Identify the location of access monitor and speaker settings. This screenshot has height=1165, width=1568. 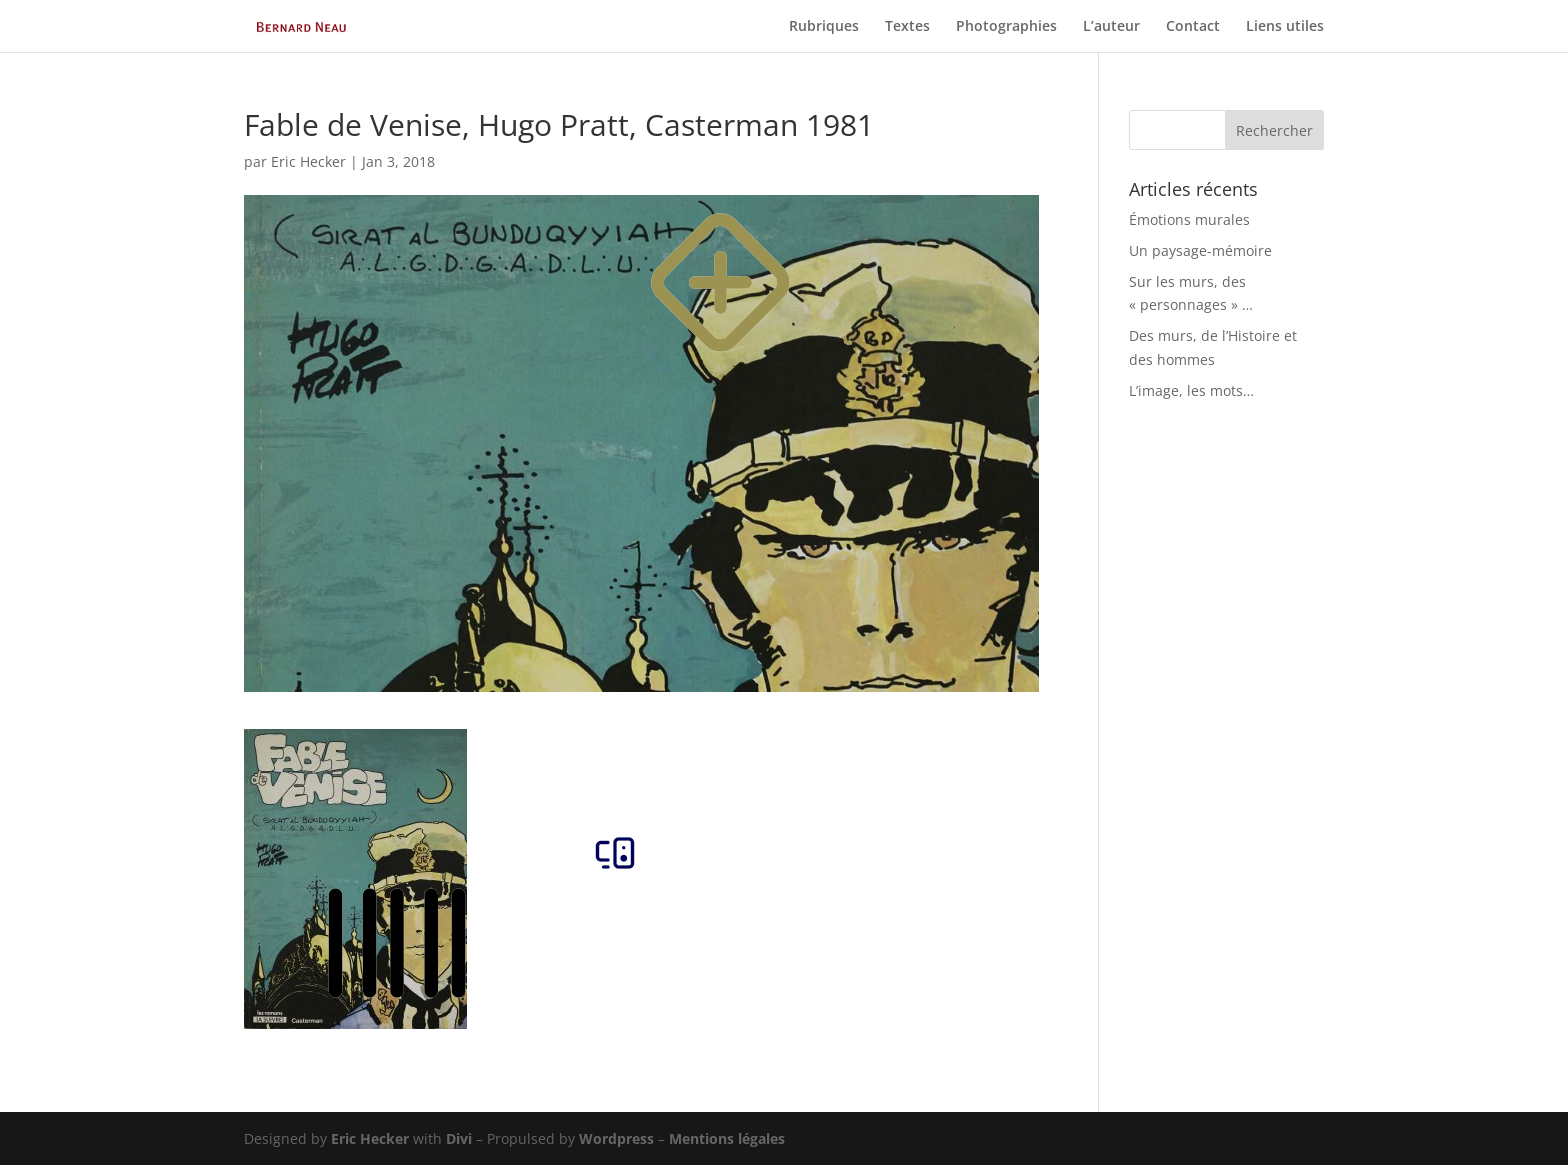
(615, 853).